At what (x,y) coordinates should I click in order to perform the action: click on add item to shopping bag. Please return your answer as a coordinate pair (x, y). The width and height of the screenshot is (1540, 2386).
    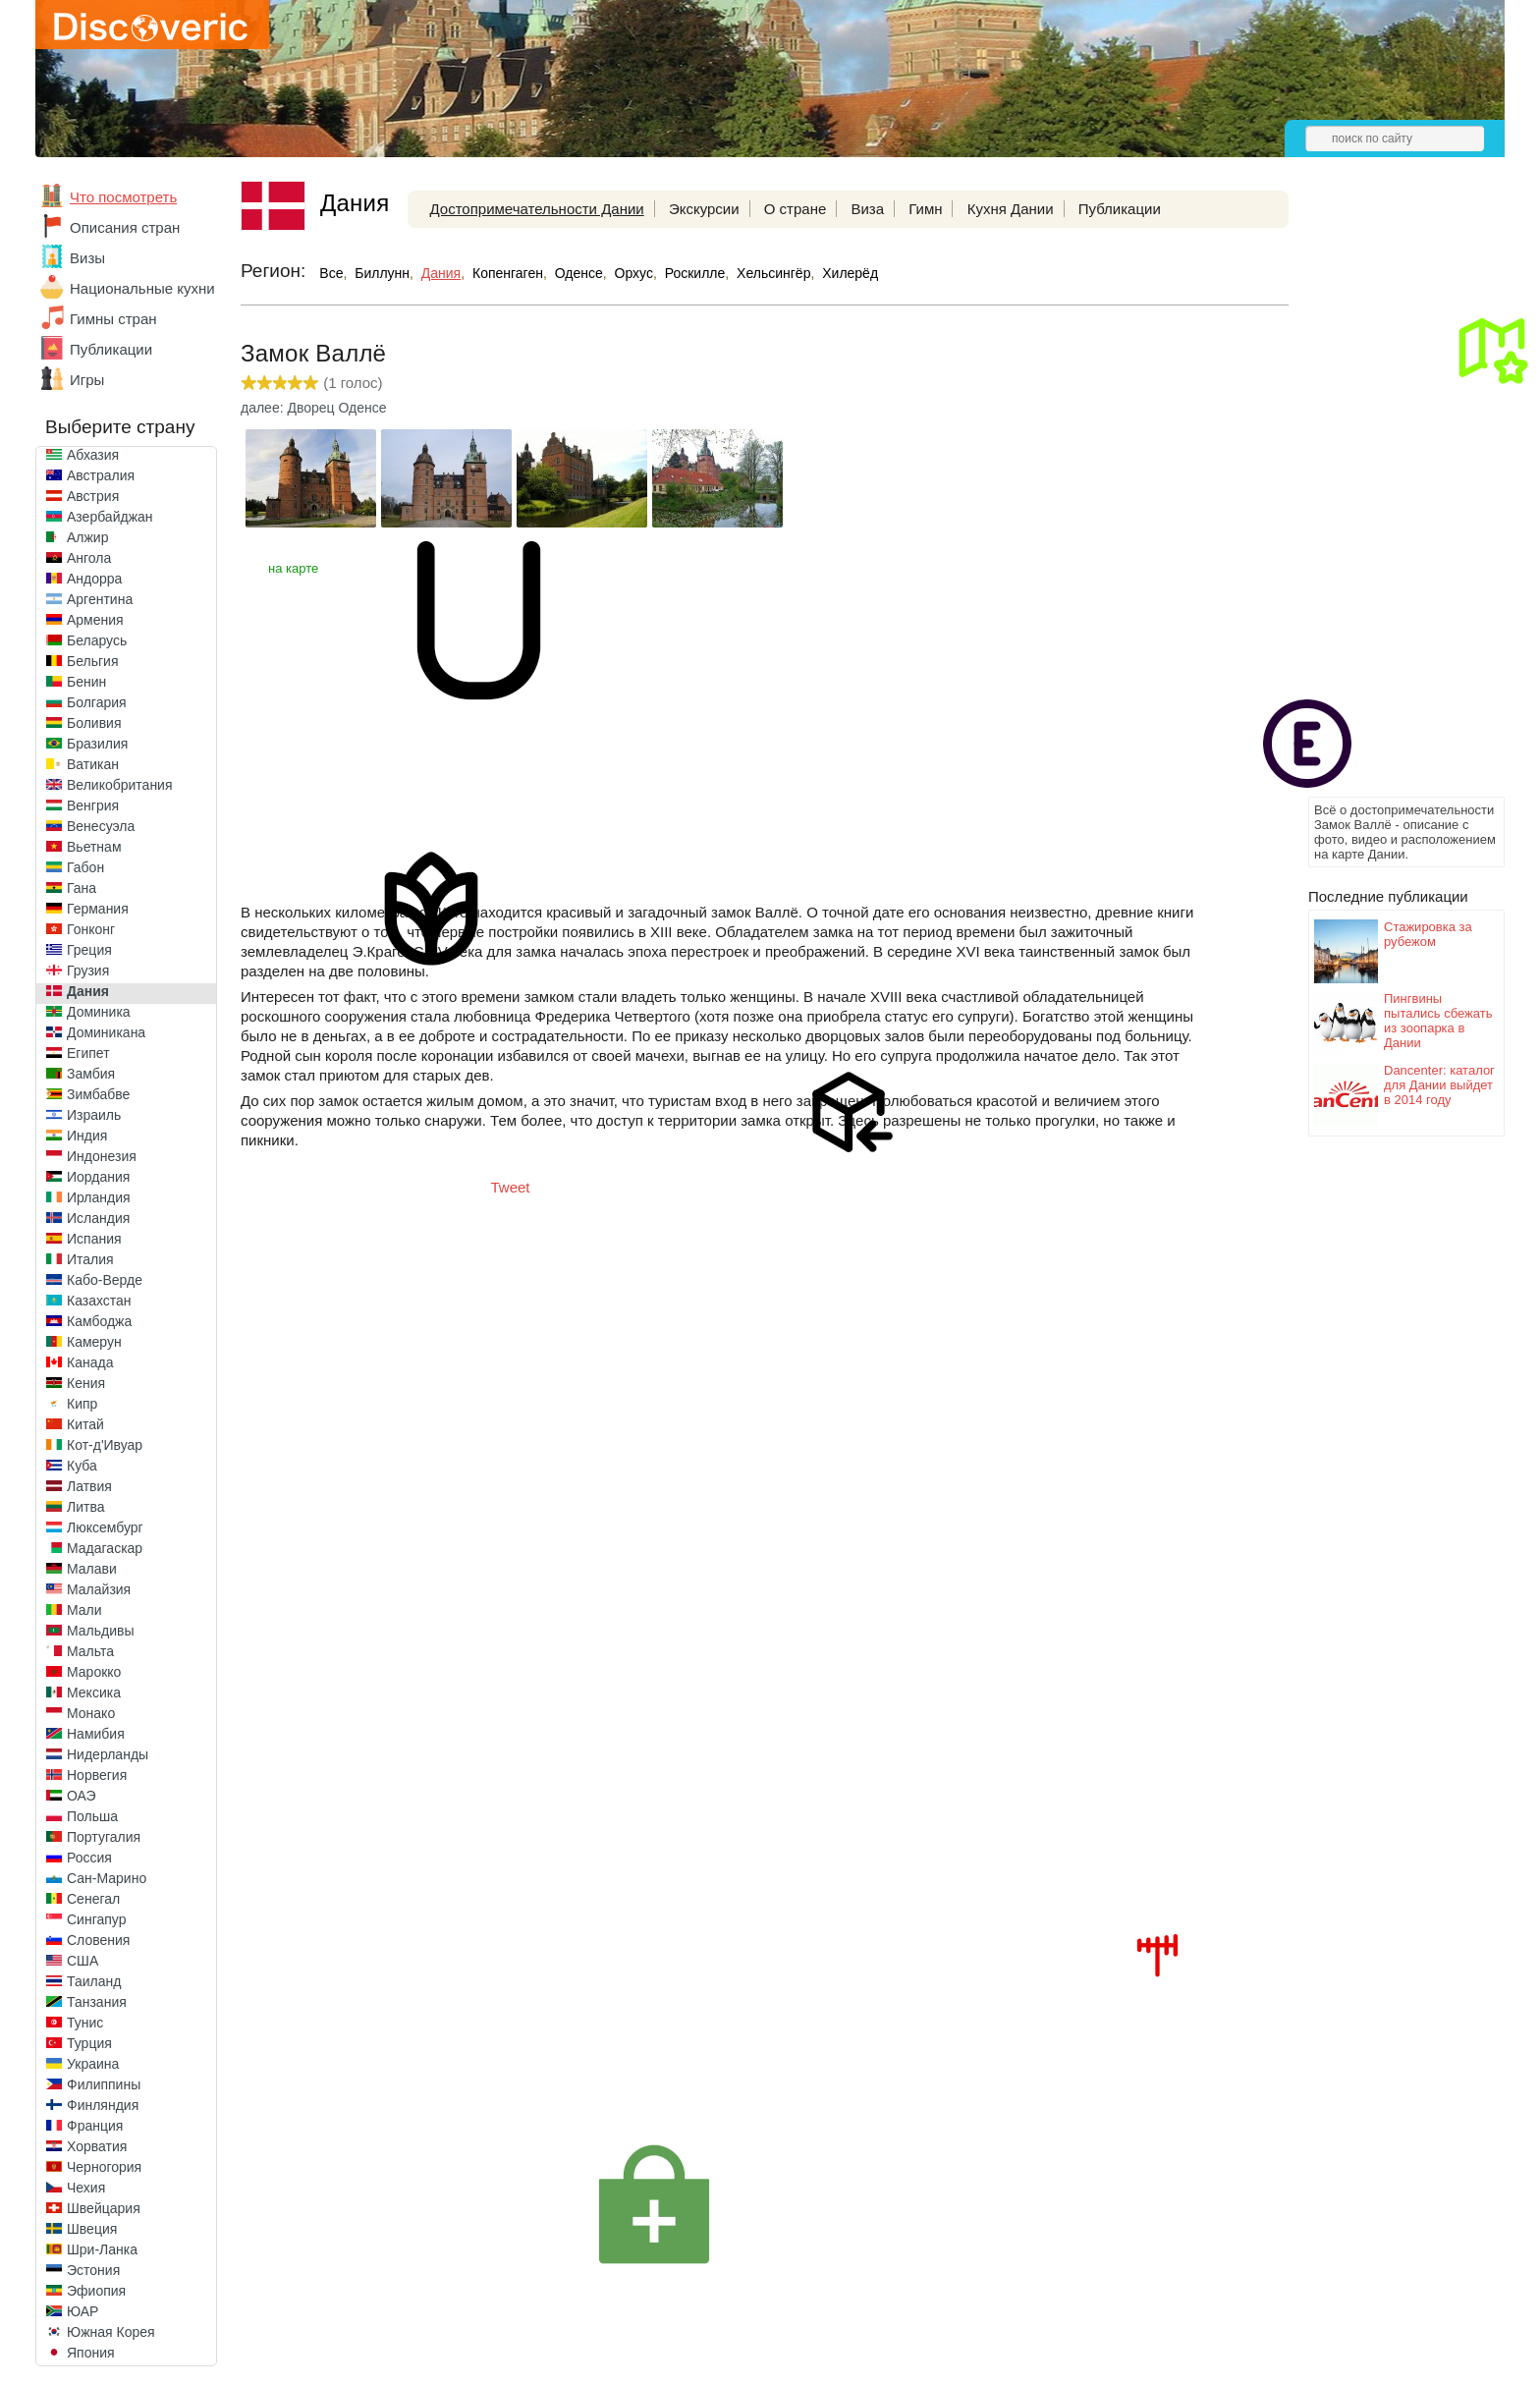
    Looking at the image, I should click on (654, 2204).